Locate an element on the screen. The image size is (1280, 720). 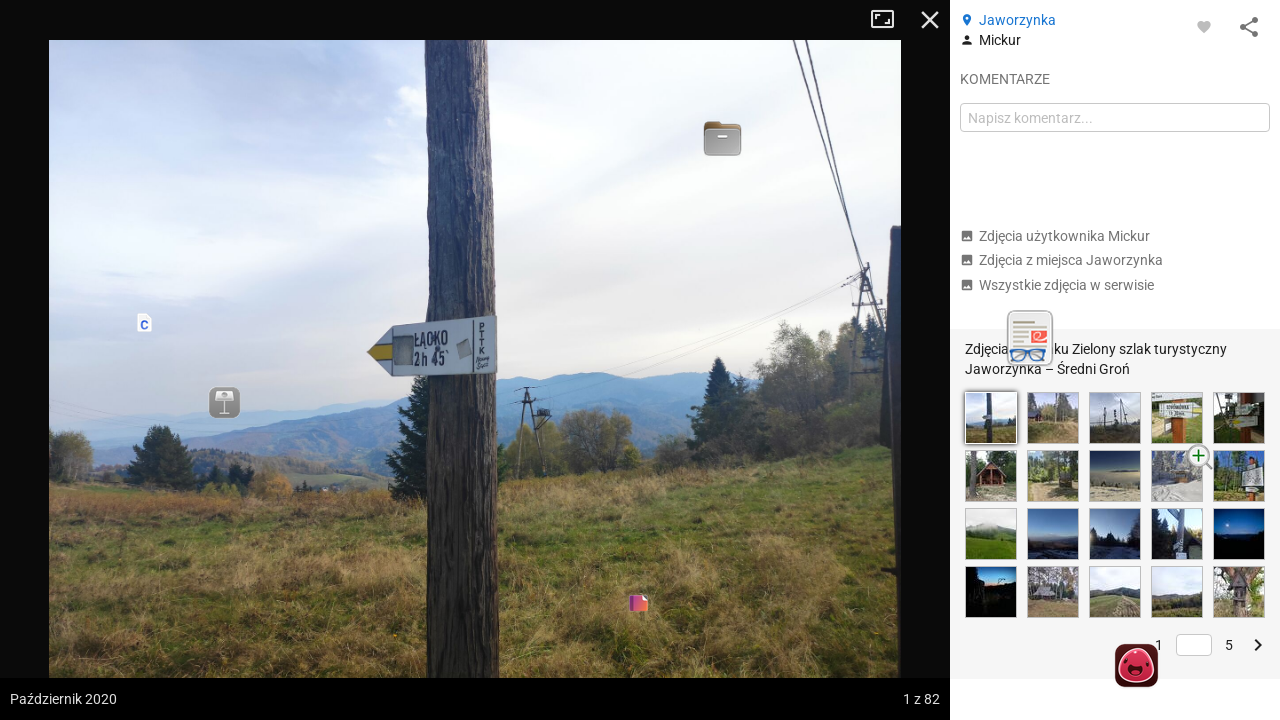
customize desktop theme settings is located at coordinates (638, 602).